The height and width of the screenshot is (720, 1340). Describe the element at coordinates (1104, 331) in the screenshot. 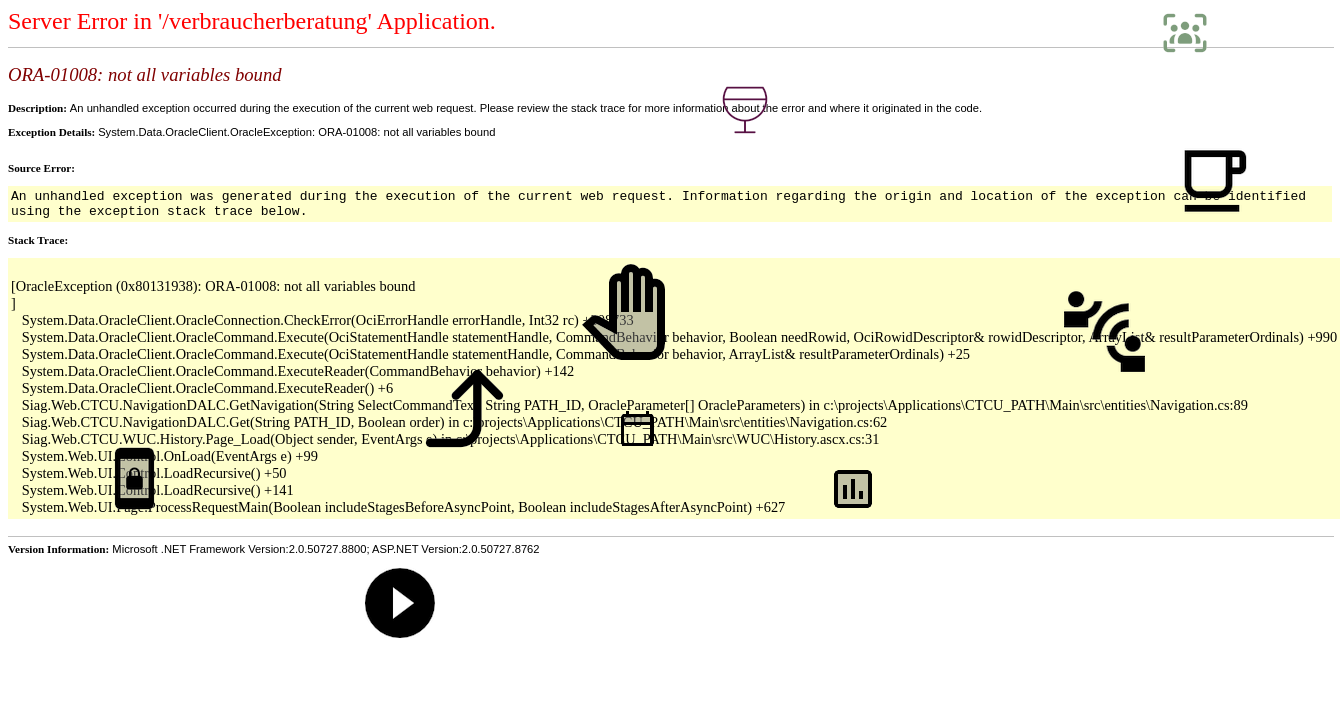

I see `connect with others remotely or wirelessly` at that location.